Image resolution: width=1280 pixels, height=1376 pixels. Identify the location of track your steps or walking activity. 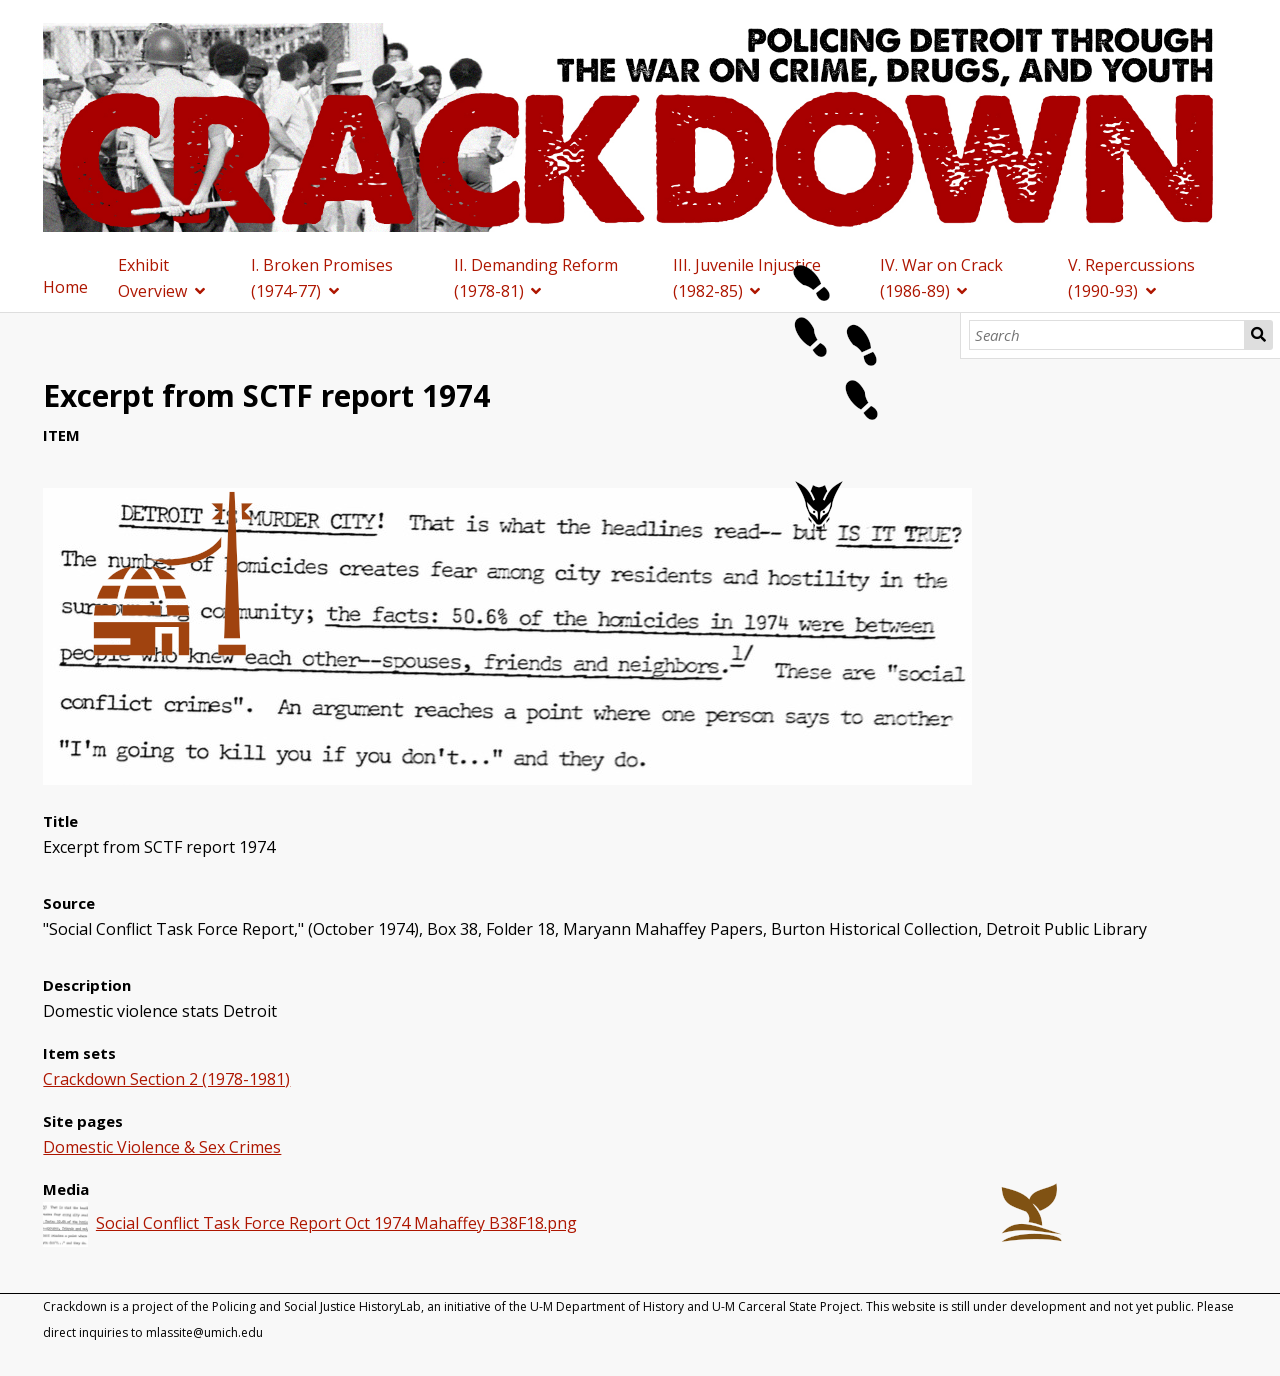
(835, 342).